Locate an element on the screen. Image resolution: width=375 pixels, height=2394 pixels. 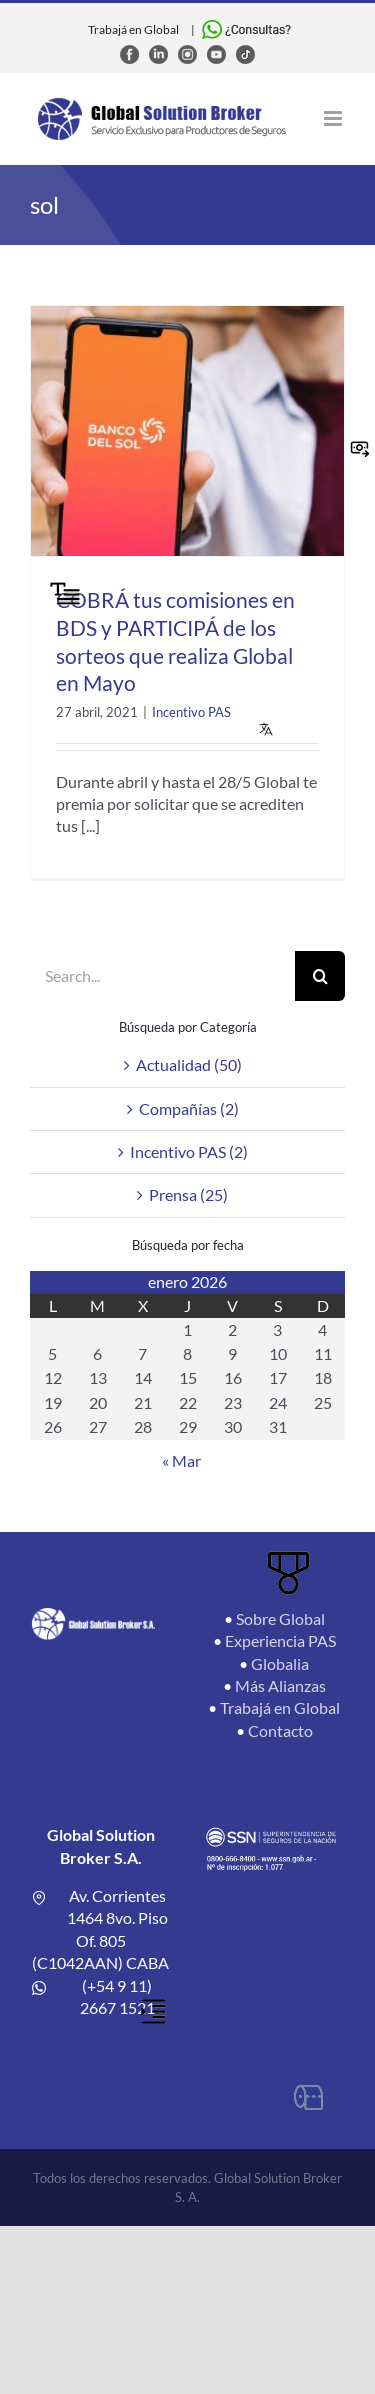
view military or veteran status badge is located at coordinates (288, 1570).